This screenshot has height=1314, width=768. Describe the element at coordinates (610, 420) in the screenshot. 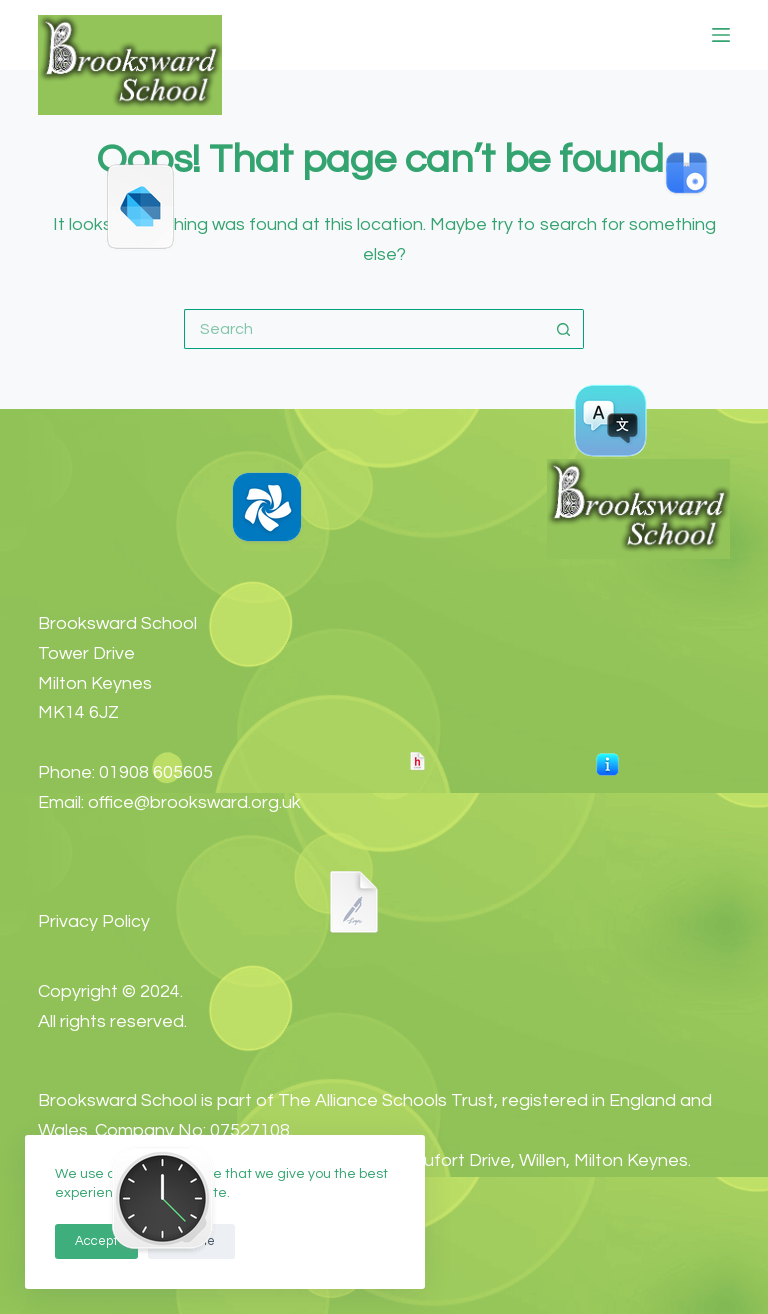

I see `open the translate app` at that location.